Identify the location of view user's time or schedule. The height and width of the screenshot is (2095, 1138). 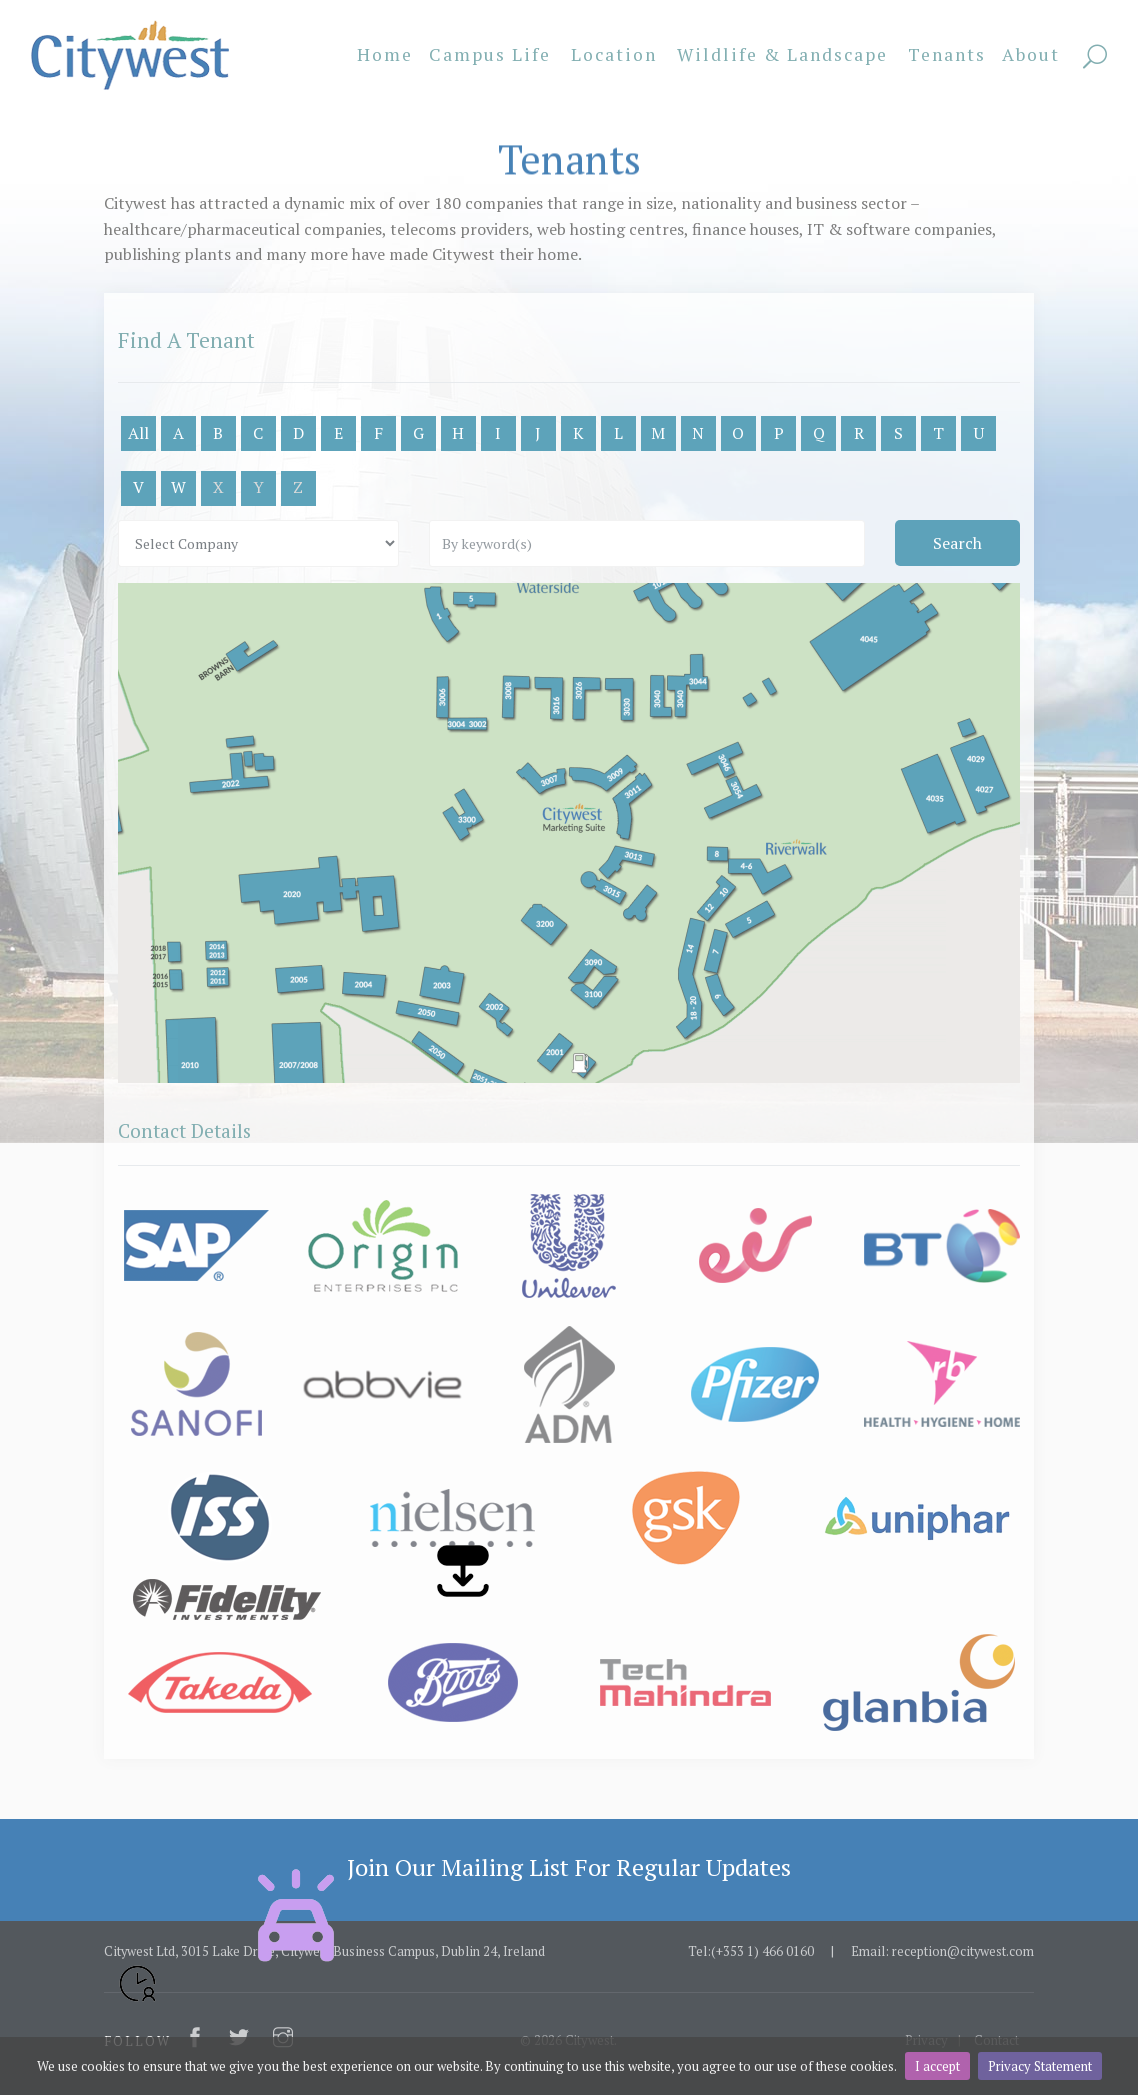
(137, 1983).